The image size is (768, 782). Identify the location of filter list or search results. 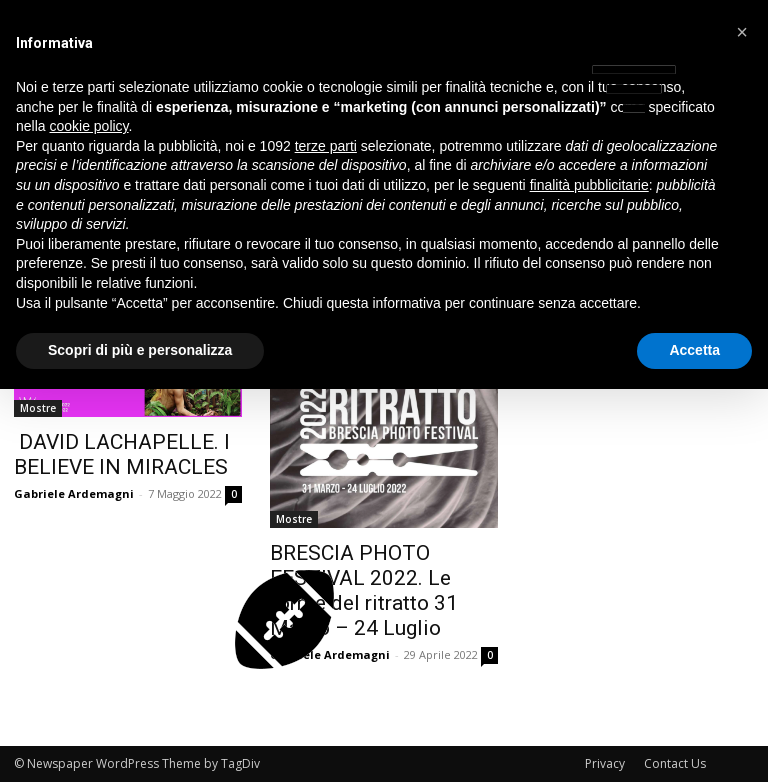
(634, 89).